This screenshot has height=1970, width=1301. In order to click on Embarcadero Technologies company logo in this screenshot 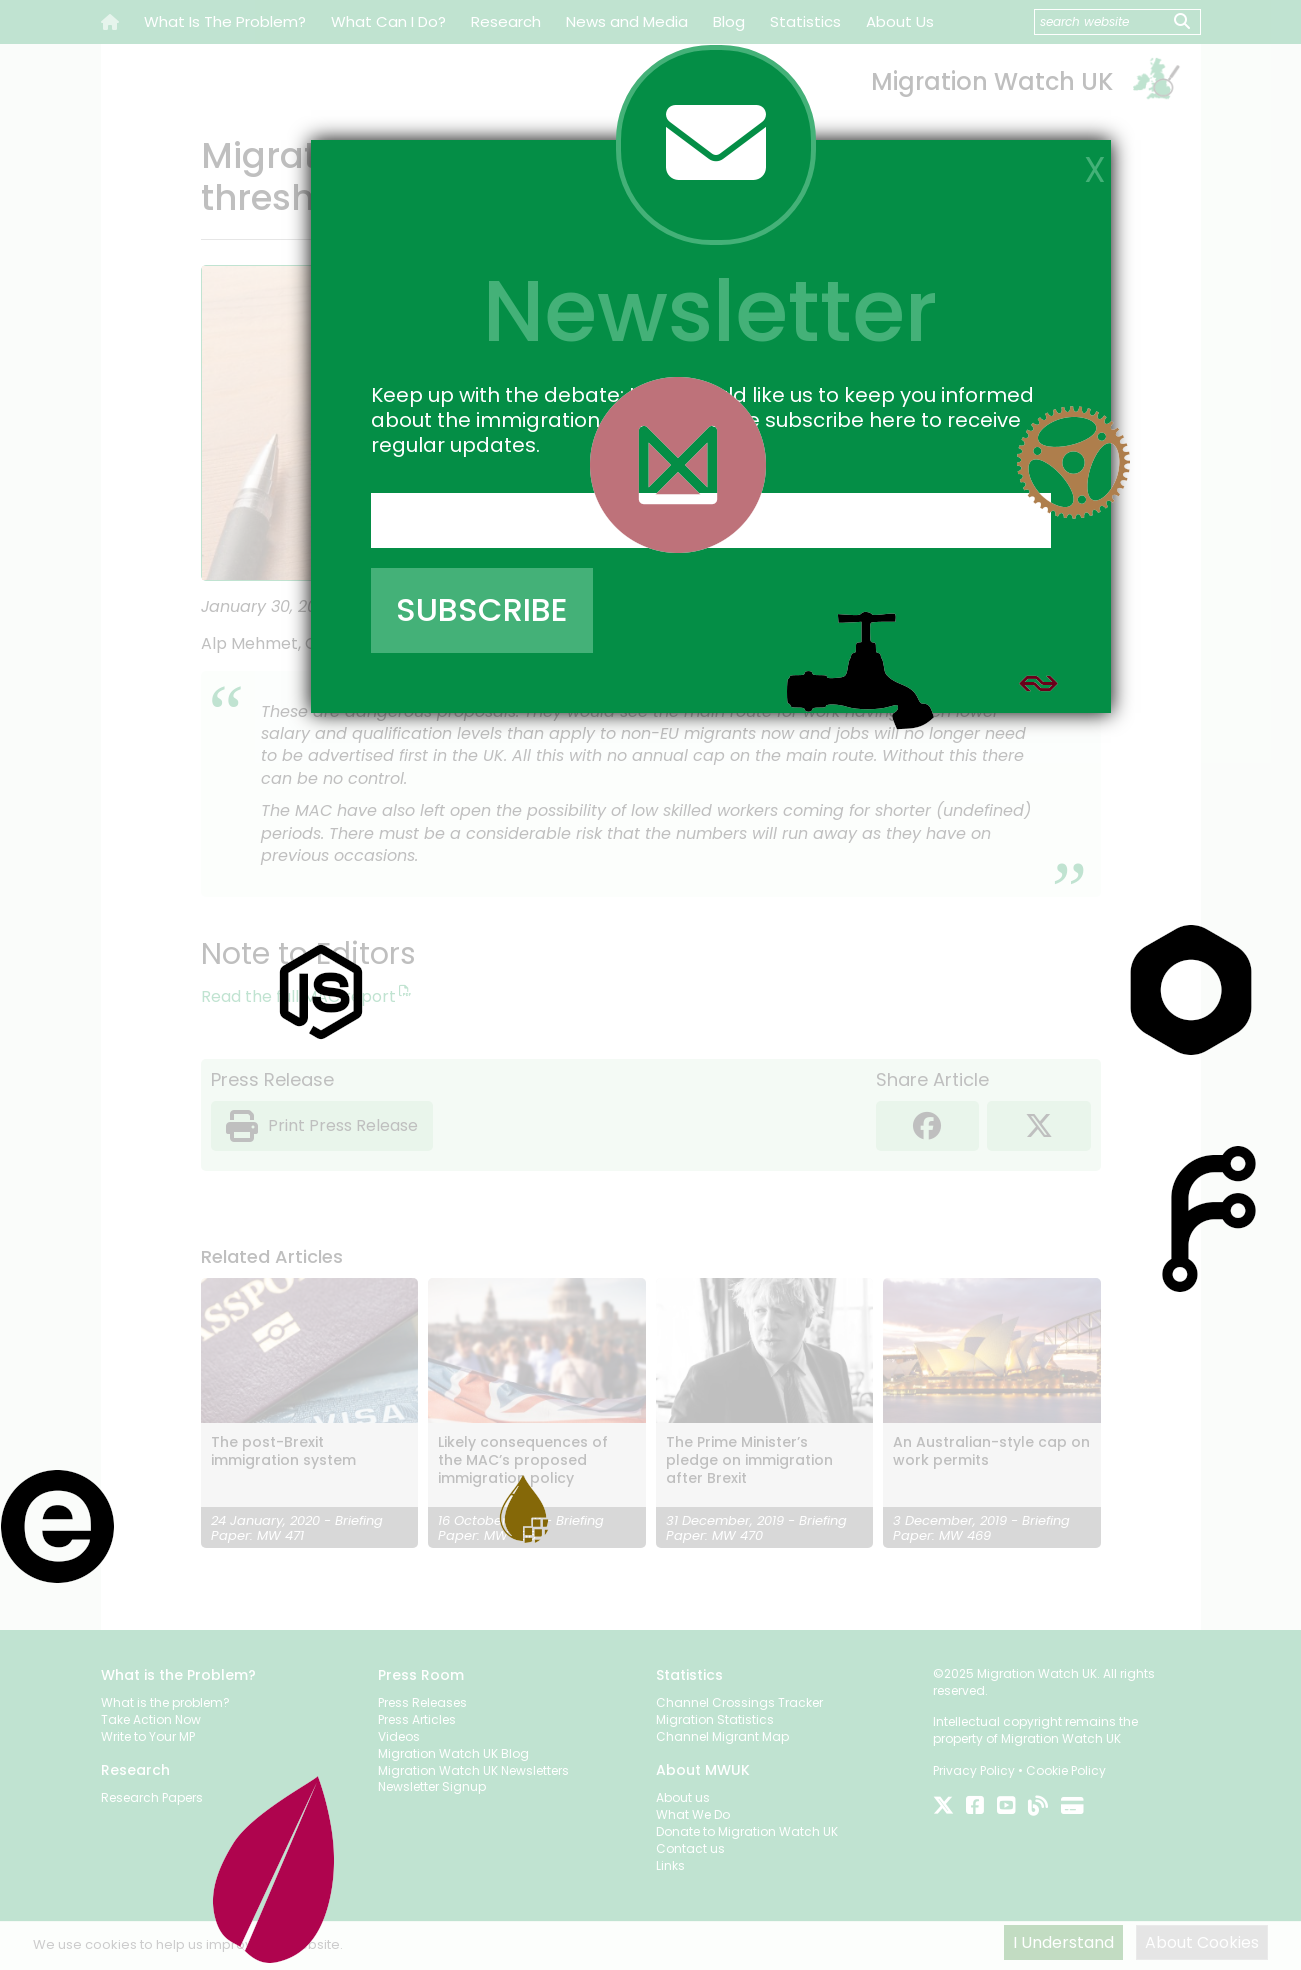, I will do `click(57, 1526)`.